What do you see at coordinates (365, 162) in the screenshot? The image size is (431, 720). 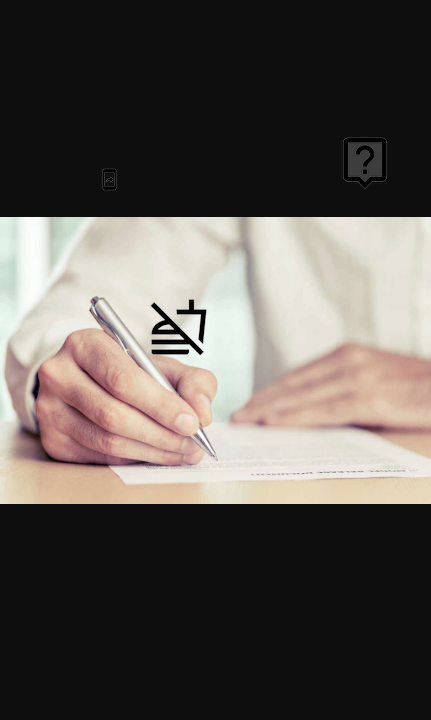 I see `access live help or support chat` at bounding box center [365, 162].